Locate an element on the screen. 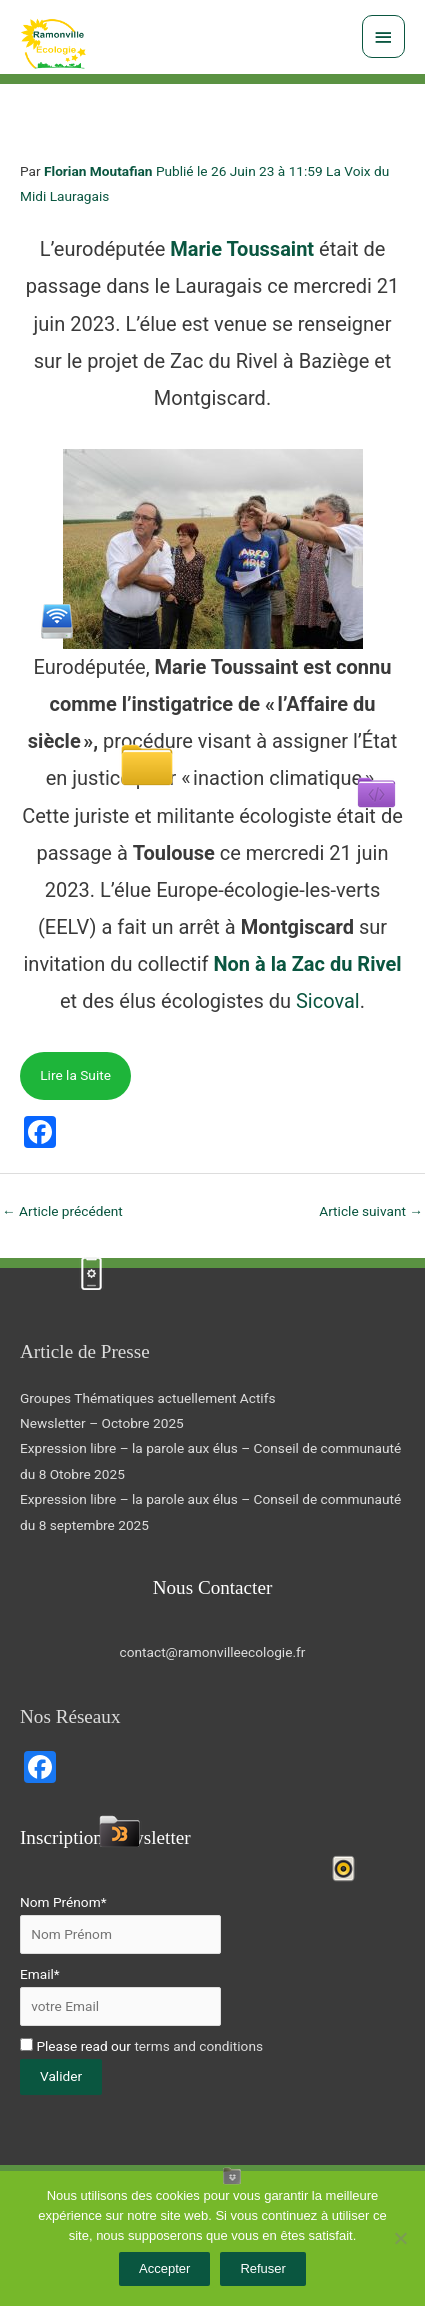  open D3.js project folder is located at coordinates (119, 1832).